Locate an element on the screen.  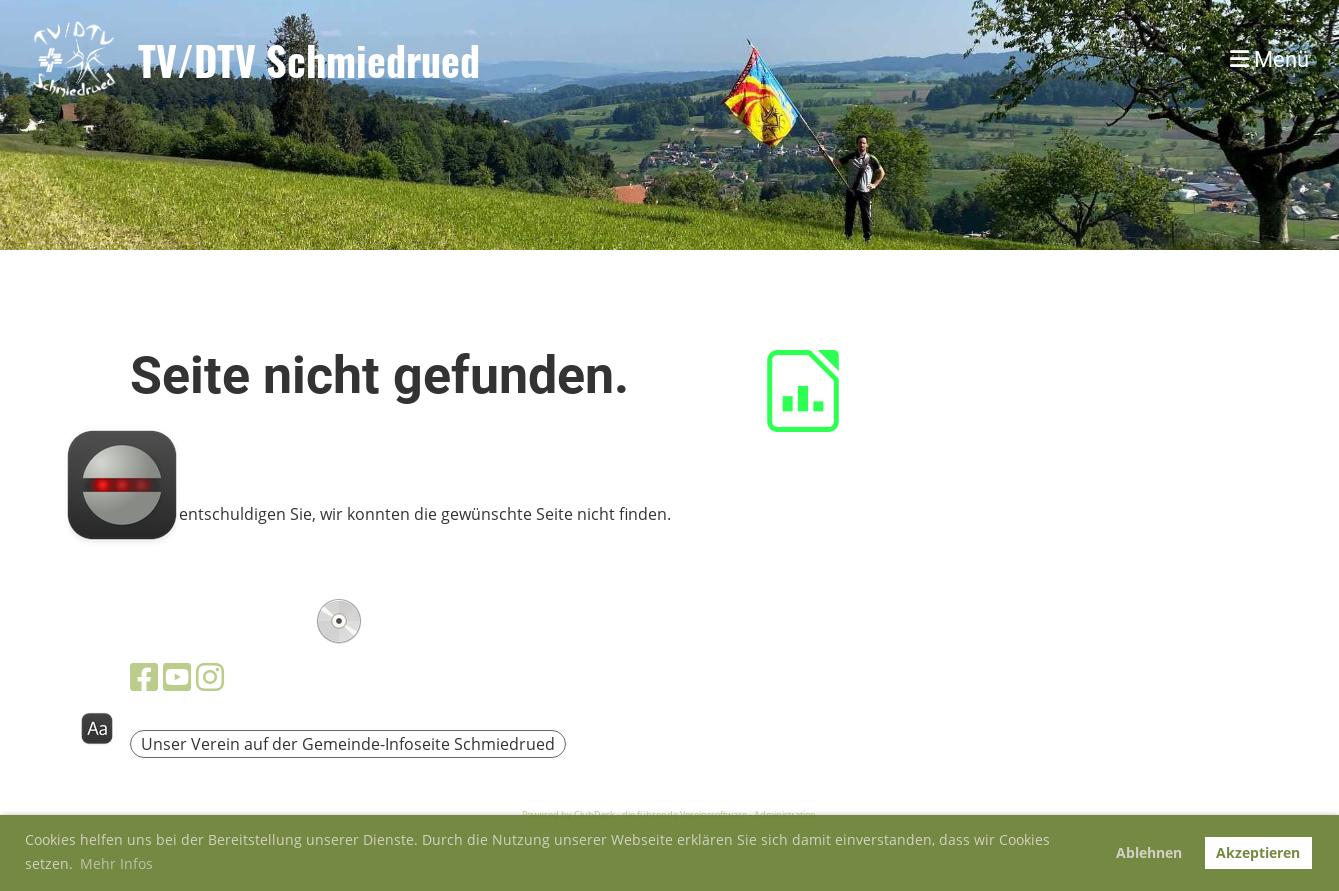
open LibreOffice Calc spreadsheet application is located at coordinates (803, 391).